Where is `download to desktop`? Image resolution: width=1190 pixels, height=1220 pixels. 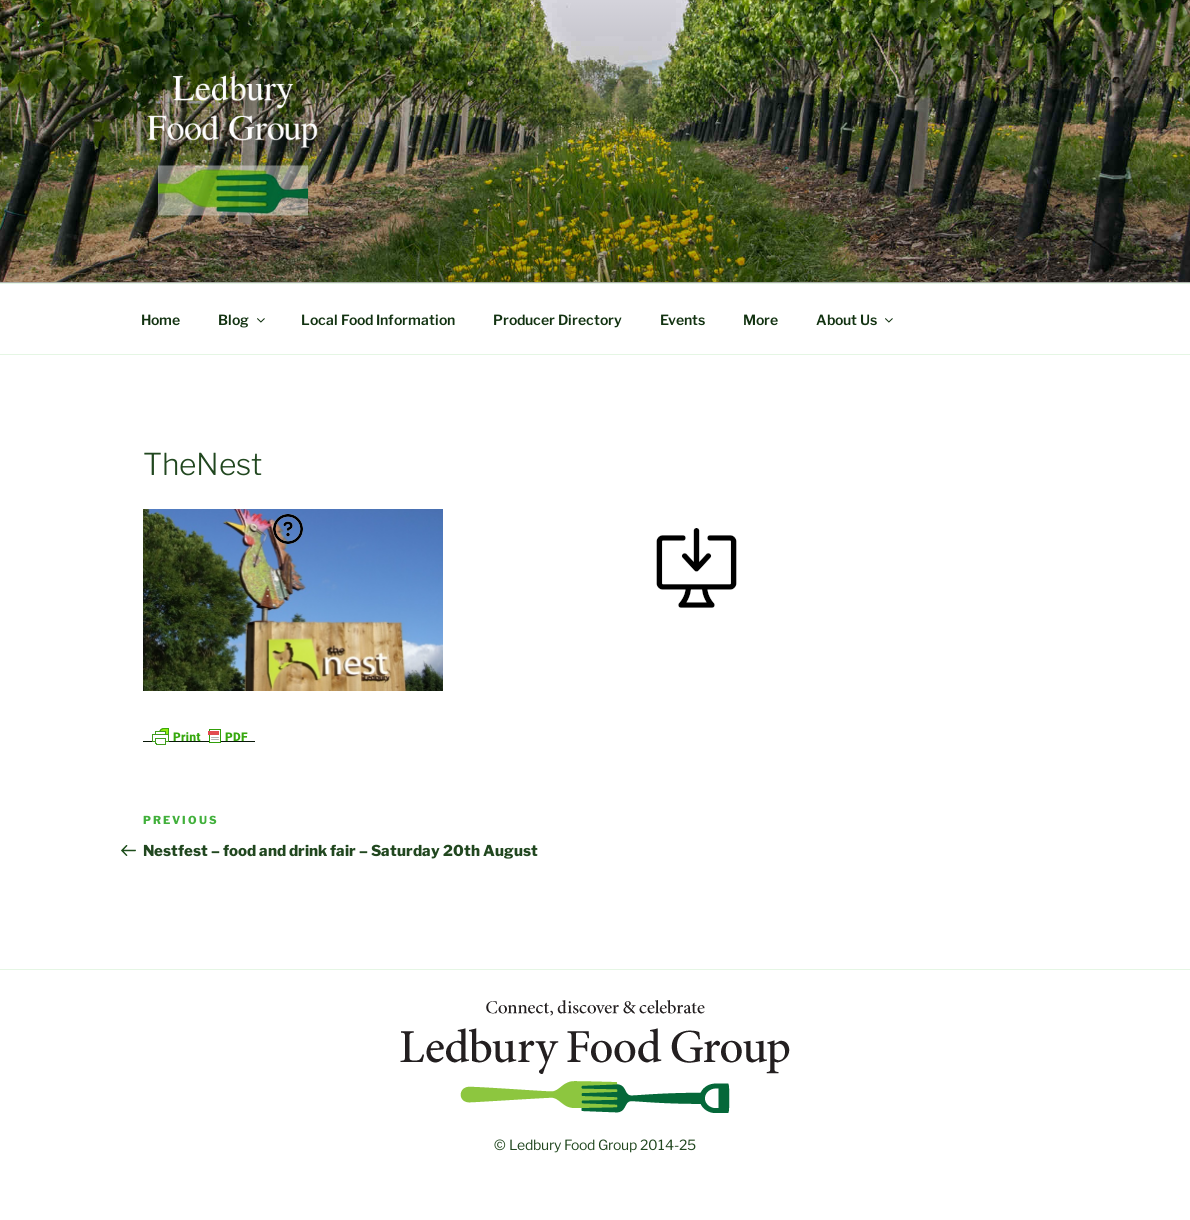
download to desktop is located at coordinates (696, 571).